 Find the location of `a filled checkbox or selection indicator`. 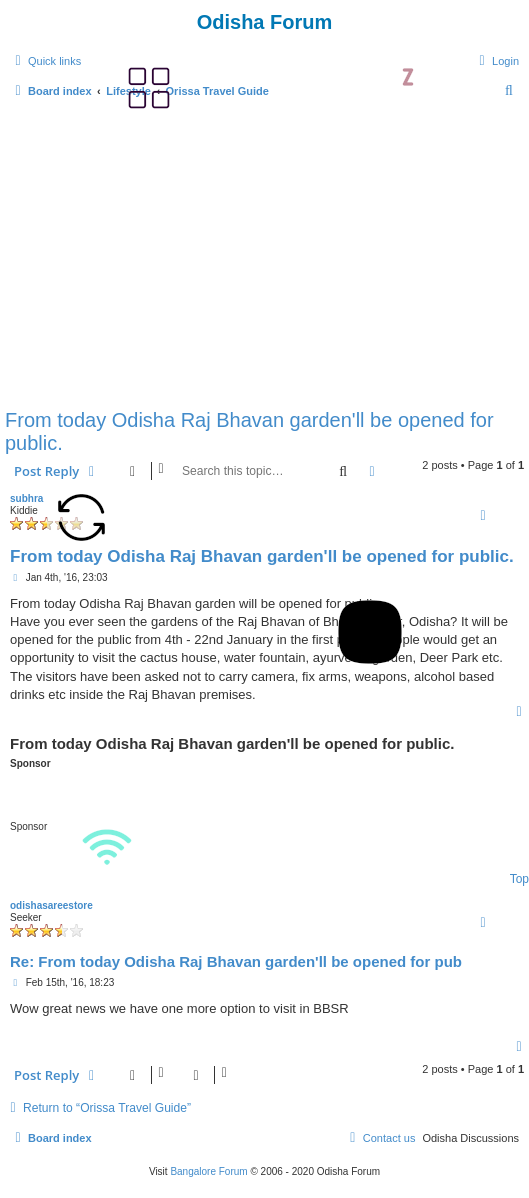

a filled checkbox or selection indicator is located at coordinates (370, 632).